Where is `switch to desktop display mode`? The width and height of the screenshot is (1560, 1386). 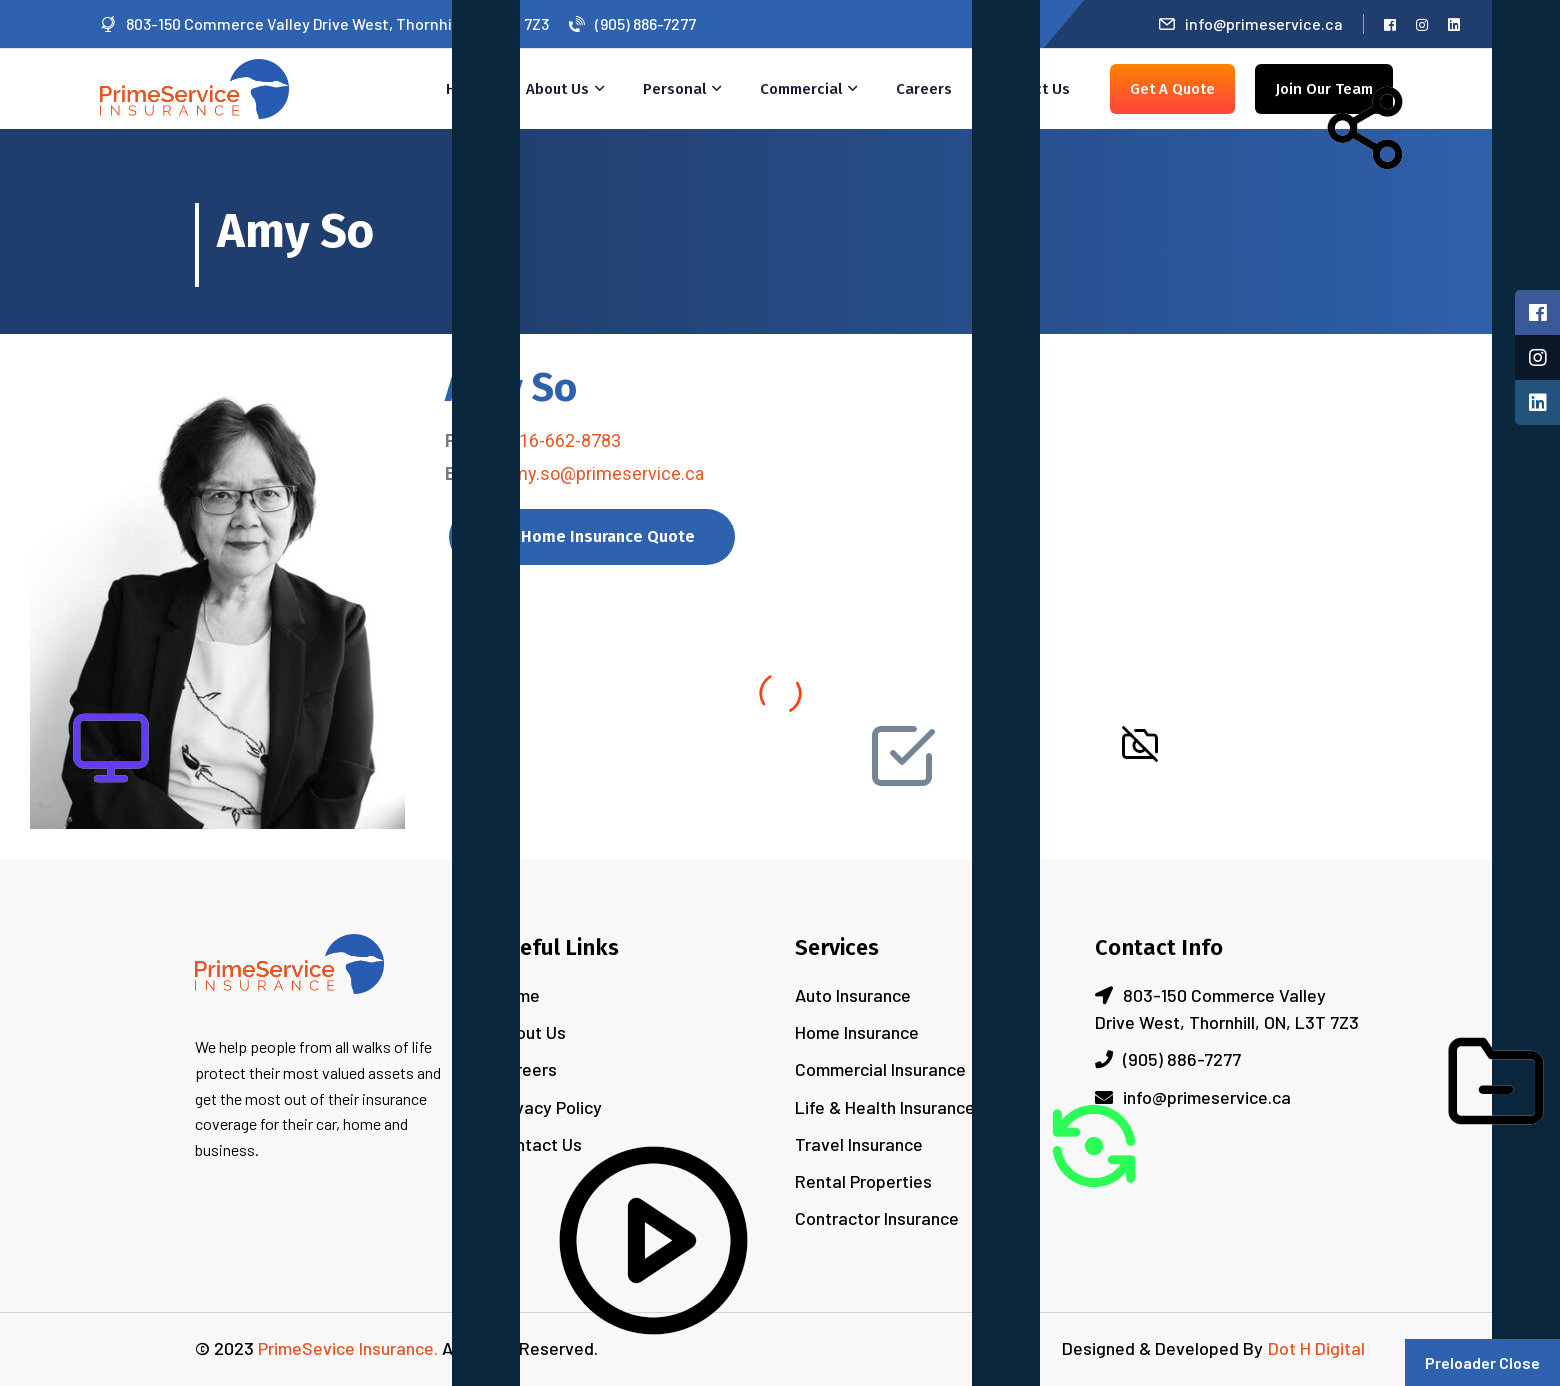
switch to desktop display mode is located at coordinates (111, 748).